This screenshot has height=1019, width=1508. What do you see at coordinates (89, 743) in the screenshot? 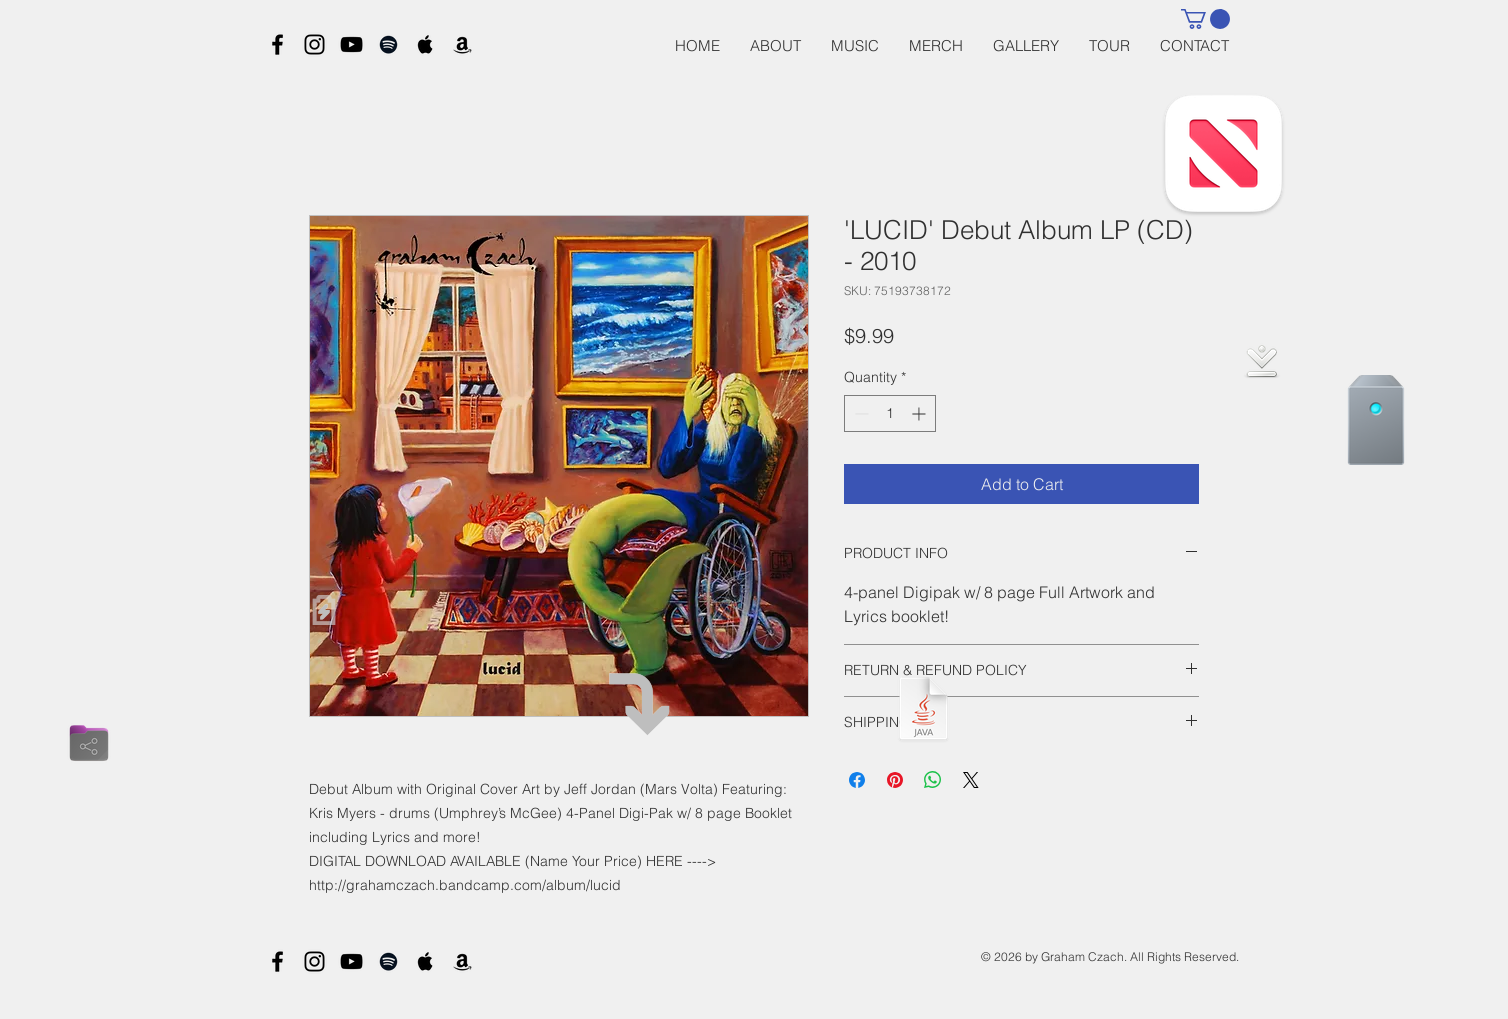
I see `open your public shared folder` at bounding box center [89, 743].